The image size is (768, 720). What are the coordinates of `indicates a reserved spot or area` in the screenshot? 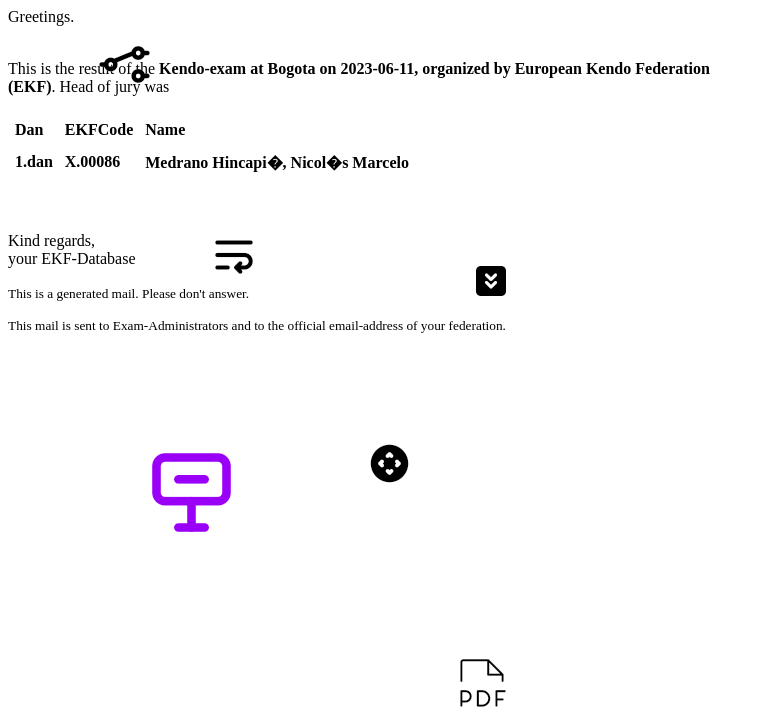 It's located at (191, 492).